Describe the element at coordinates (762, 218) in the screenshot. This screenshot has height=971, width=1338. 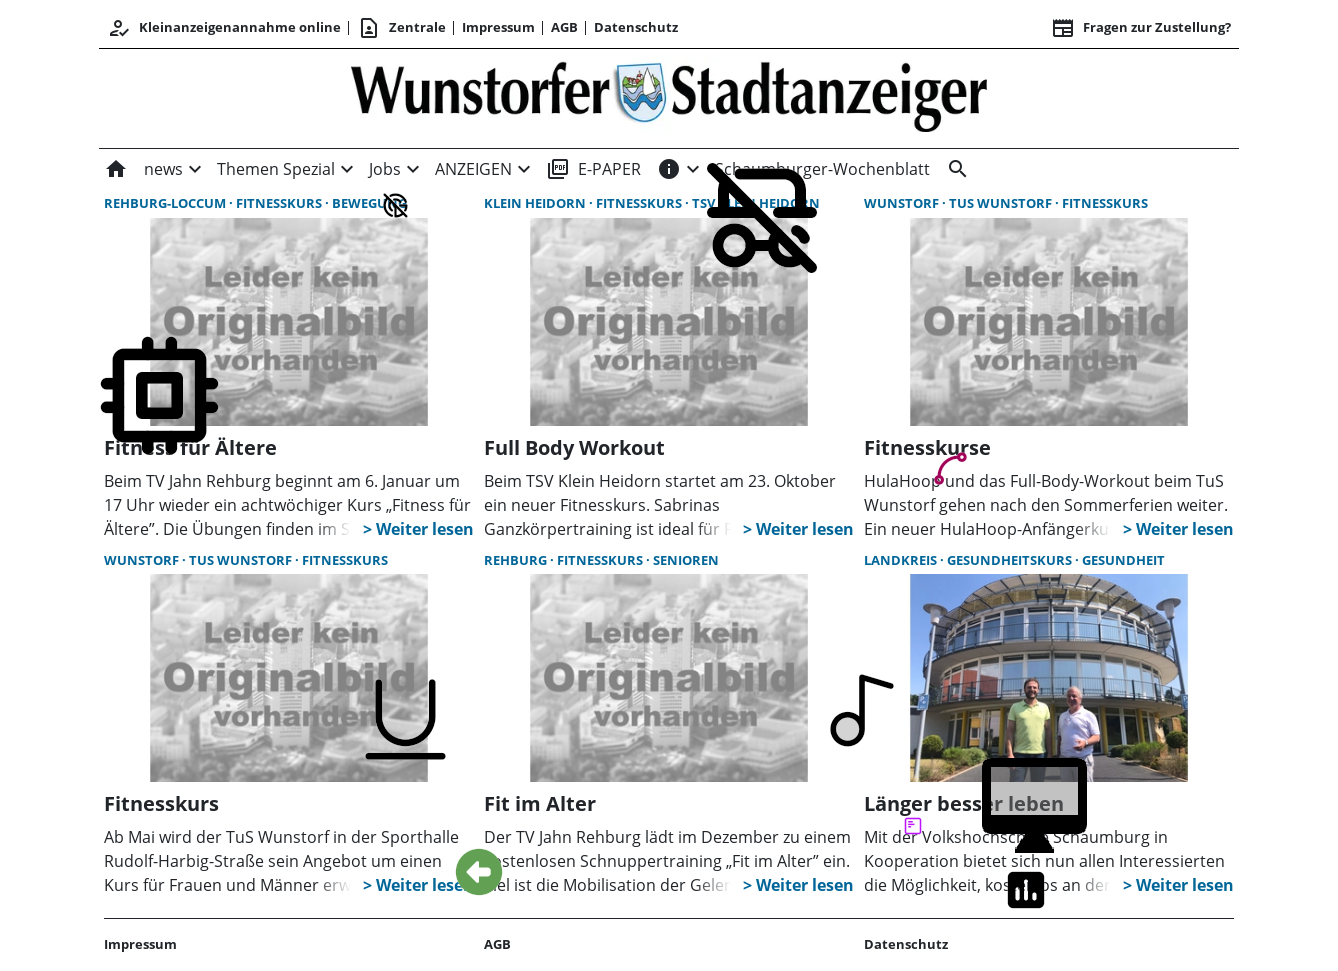
I see `disable incognito or private browsing mode` at that location.